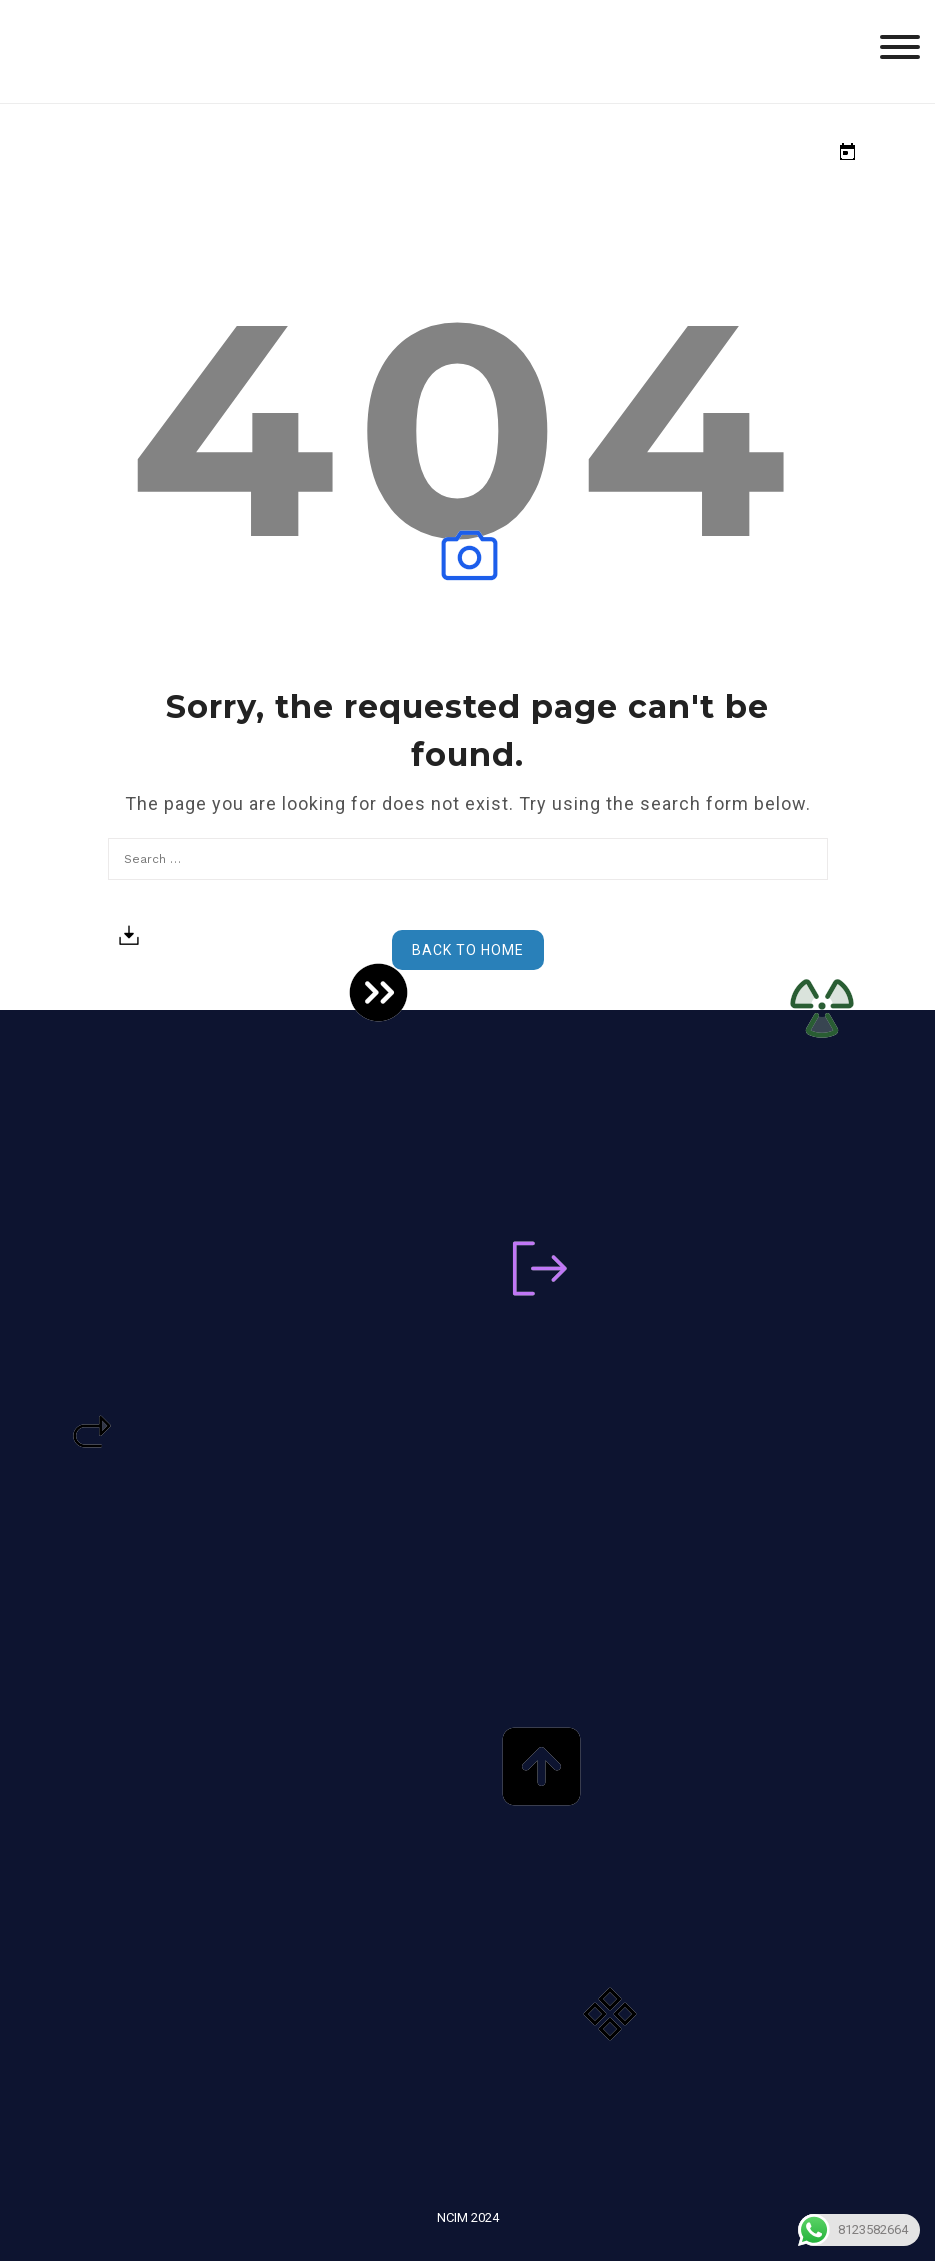  I want to click on indicates radioactive or hazardous material warning, so click(822, 1006).